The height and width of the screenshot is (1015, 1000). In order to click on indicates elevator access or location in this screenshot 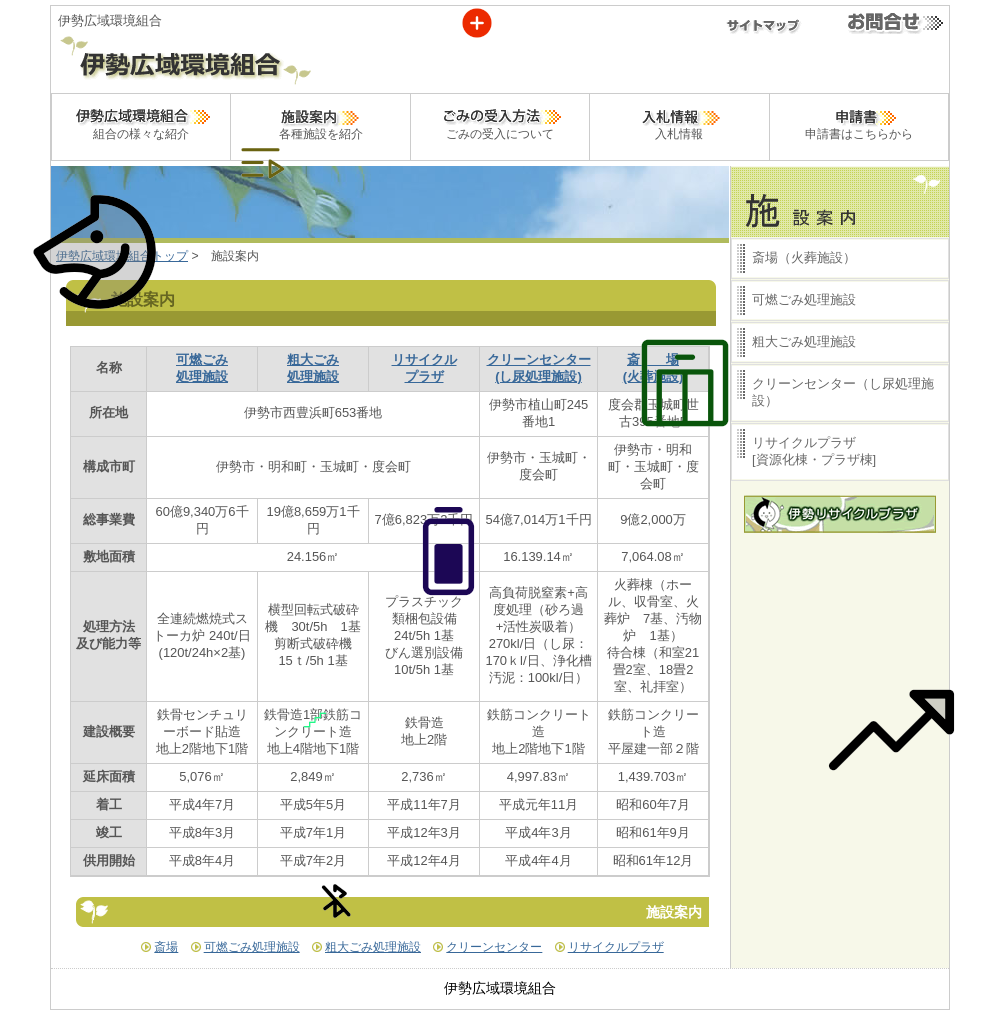, I will do `click(685, 383)`.